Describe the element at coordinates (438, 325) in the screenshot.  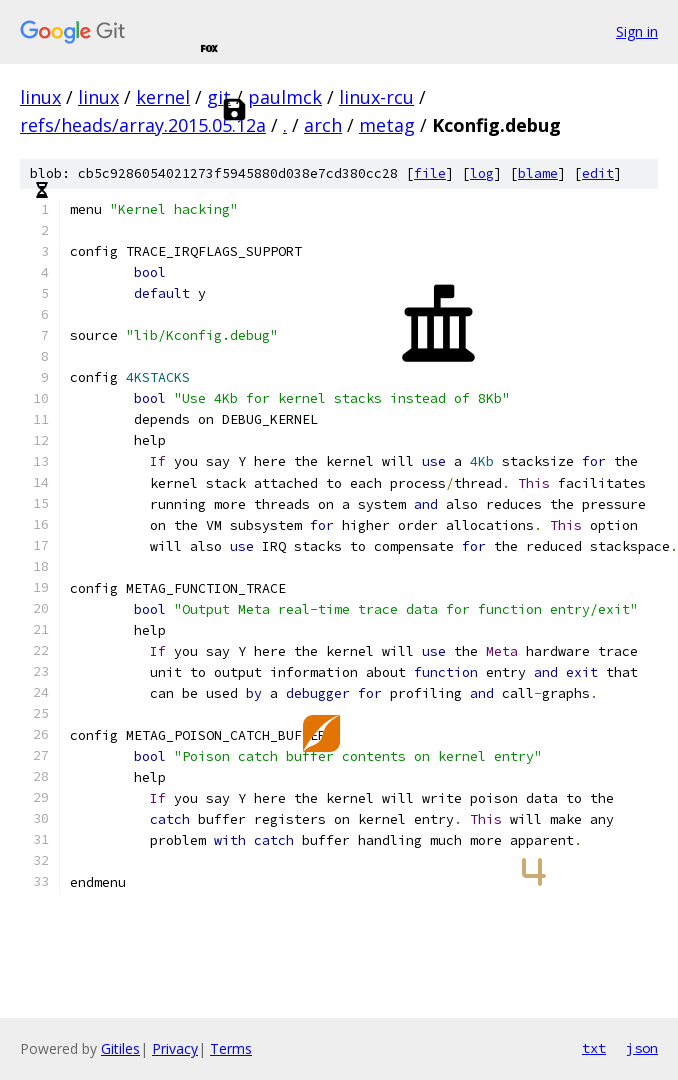
I see `view government or civic locations` at that location.